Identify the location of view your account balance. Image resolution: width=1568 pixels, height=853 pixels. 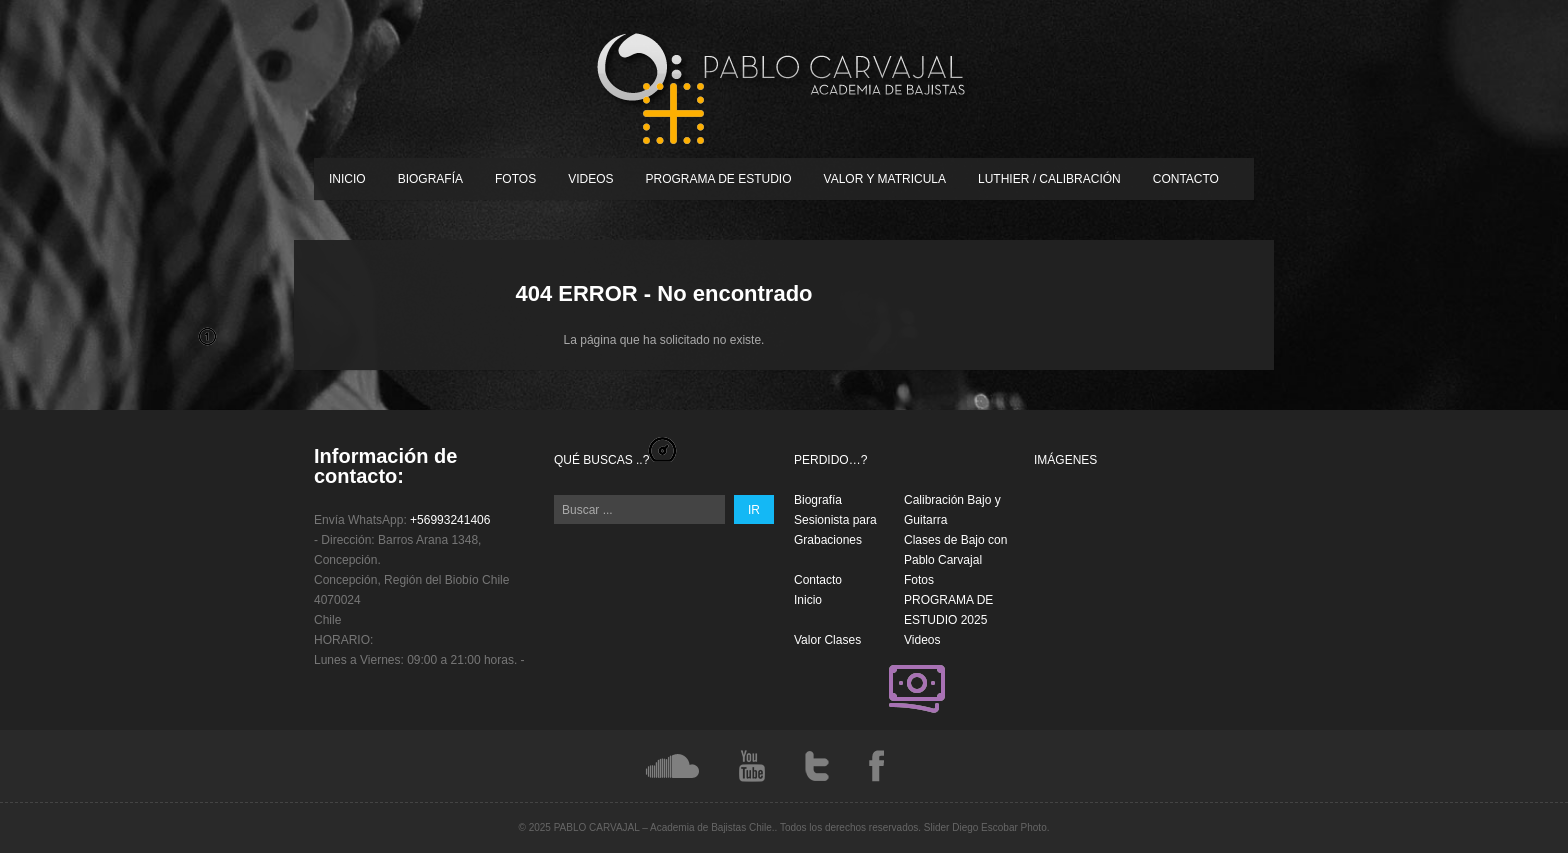
(917, 687).